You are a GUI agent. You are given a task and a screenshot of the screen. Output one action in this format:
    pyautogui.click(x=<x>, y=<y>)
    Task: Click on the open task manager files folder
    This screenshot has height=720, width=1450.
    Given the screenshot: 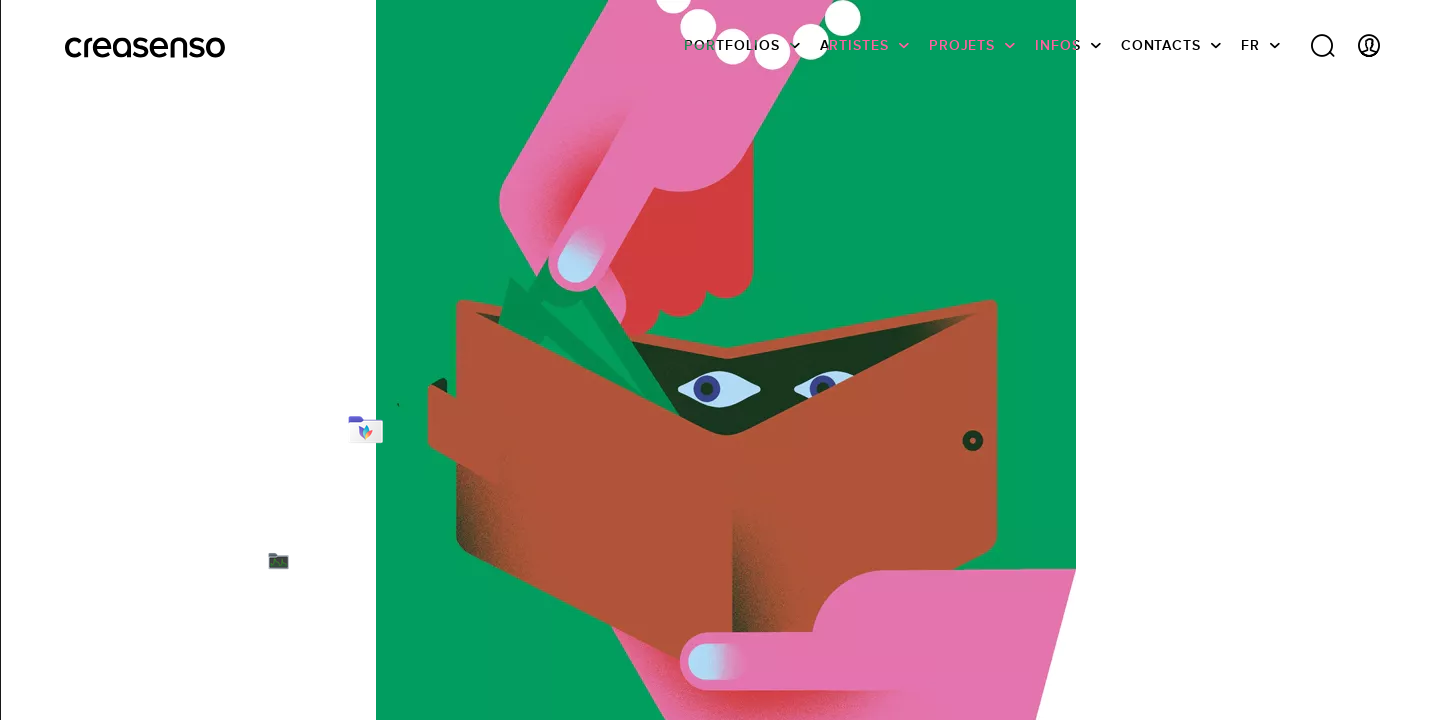 What is the action you would take?
    pyautogui.click(x=278, y=561)
    